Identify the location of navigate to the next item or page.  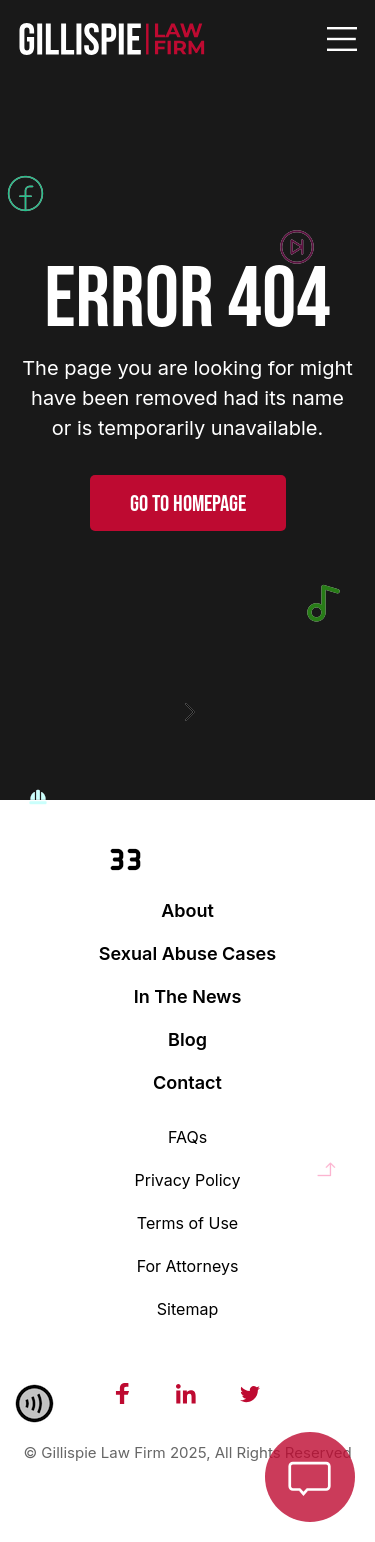
(189, 712).